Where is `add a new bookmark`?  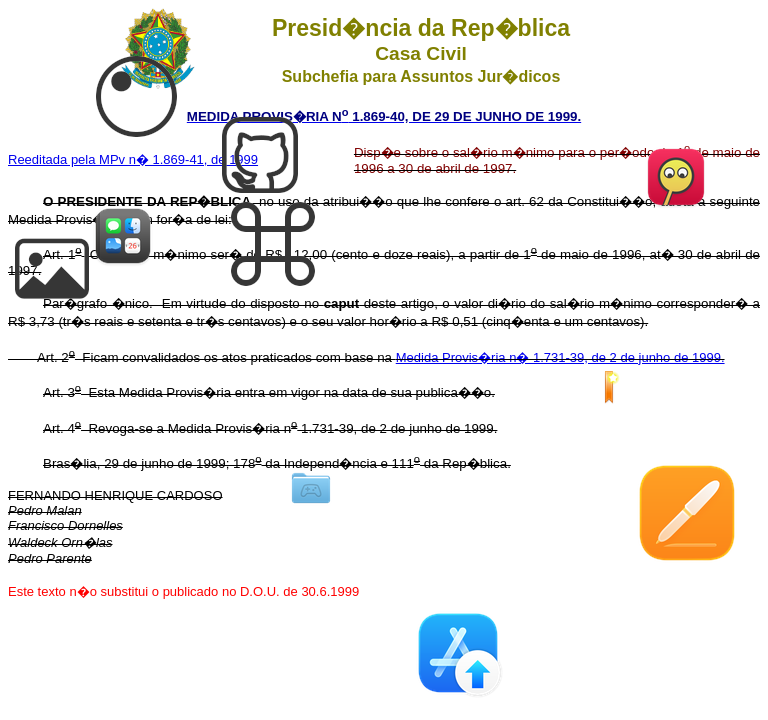 add a new bookmark is located at coordinates (610, 388).